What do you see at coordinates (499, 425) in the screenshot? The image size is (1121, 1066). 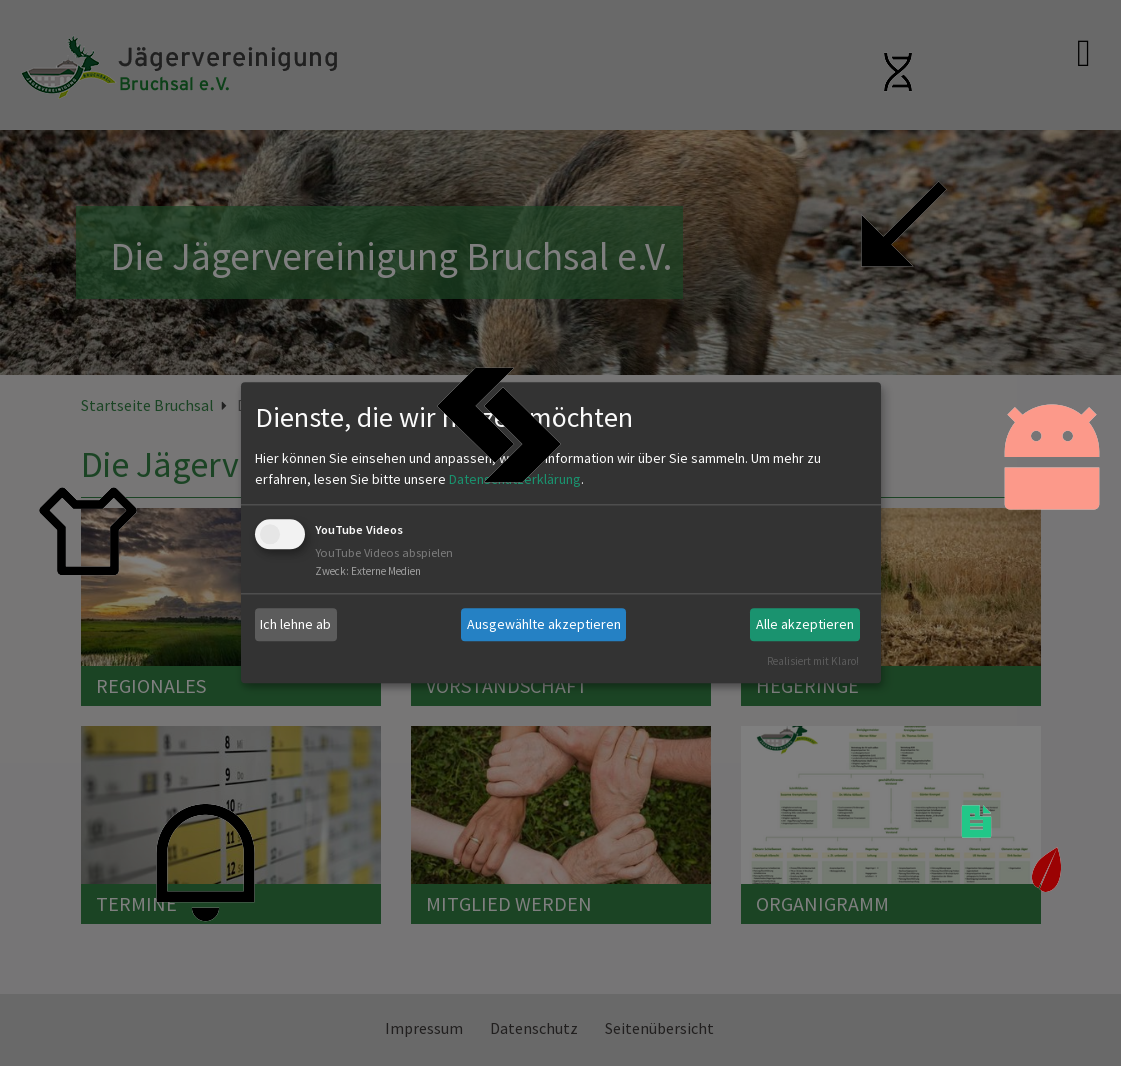 I see `visit the CSS Design Awards website` at bounding box center [499, 425].